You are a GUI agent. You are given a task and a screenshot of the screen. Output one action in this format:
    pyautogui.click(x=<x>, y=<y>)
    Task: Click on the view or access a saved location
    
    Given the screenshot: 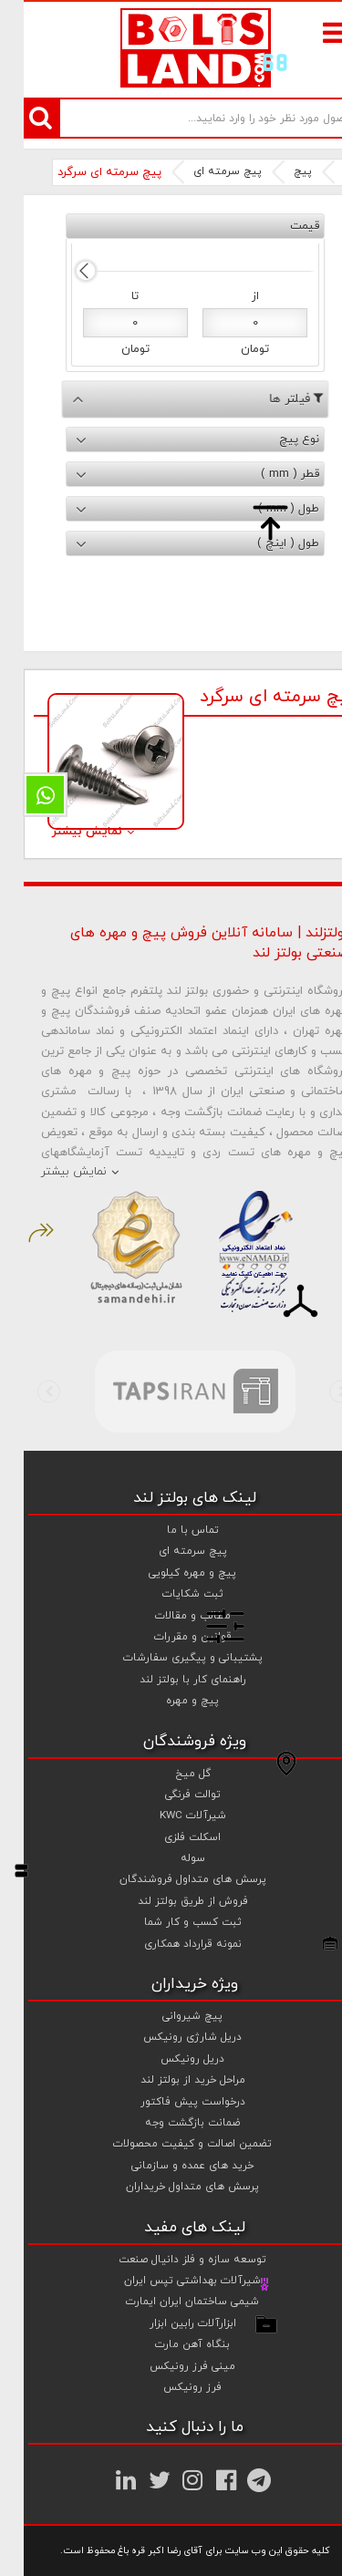 What is the action you would take?
    pyautogui.click(x=286, y=1764)
    